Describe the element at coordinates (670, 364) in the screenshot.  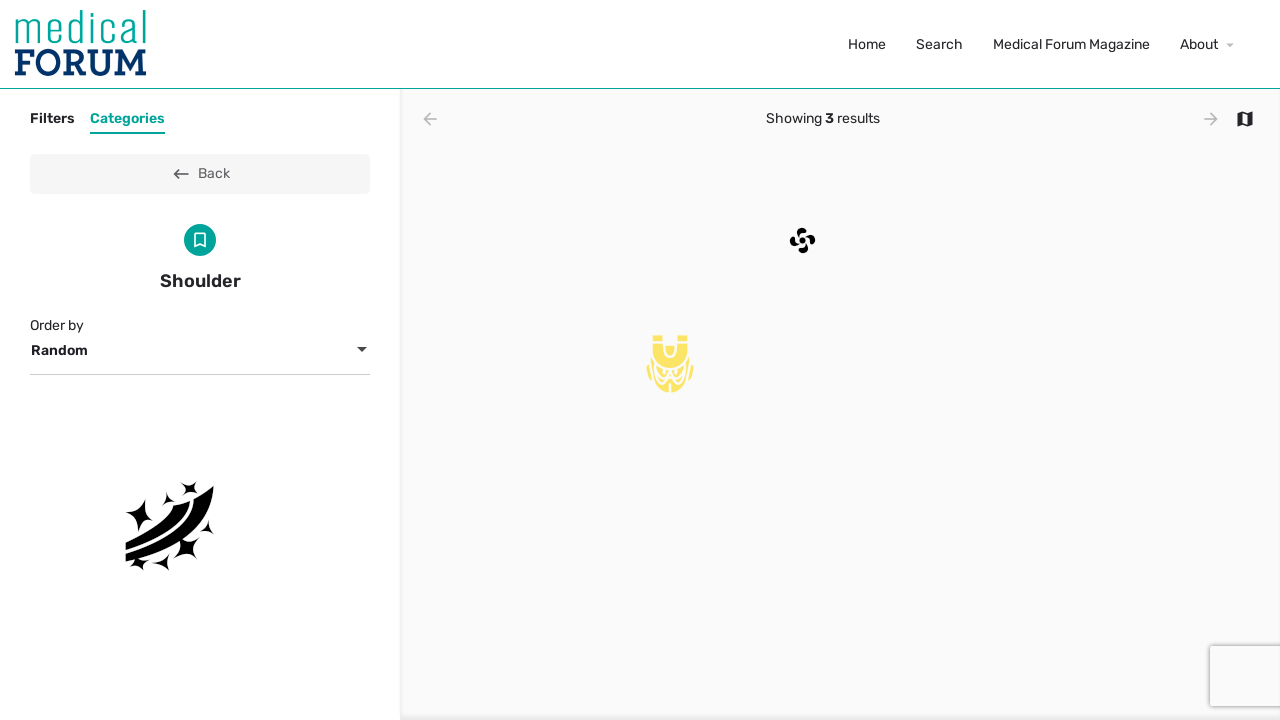
I see `select the magnet man character` at that location.